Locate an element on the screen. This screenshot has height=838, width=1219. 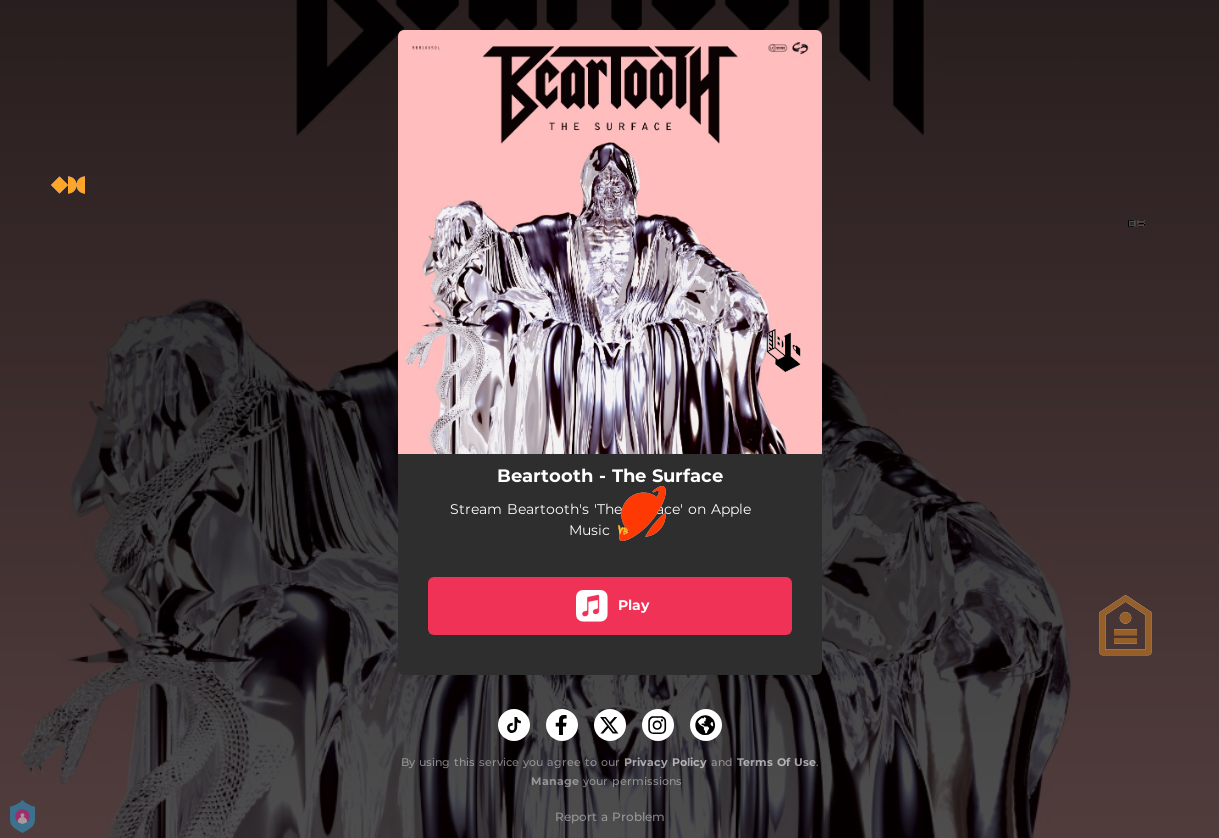
view product pricing or tag details is located at coordinates (1125, 626).